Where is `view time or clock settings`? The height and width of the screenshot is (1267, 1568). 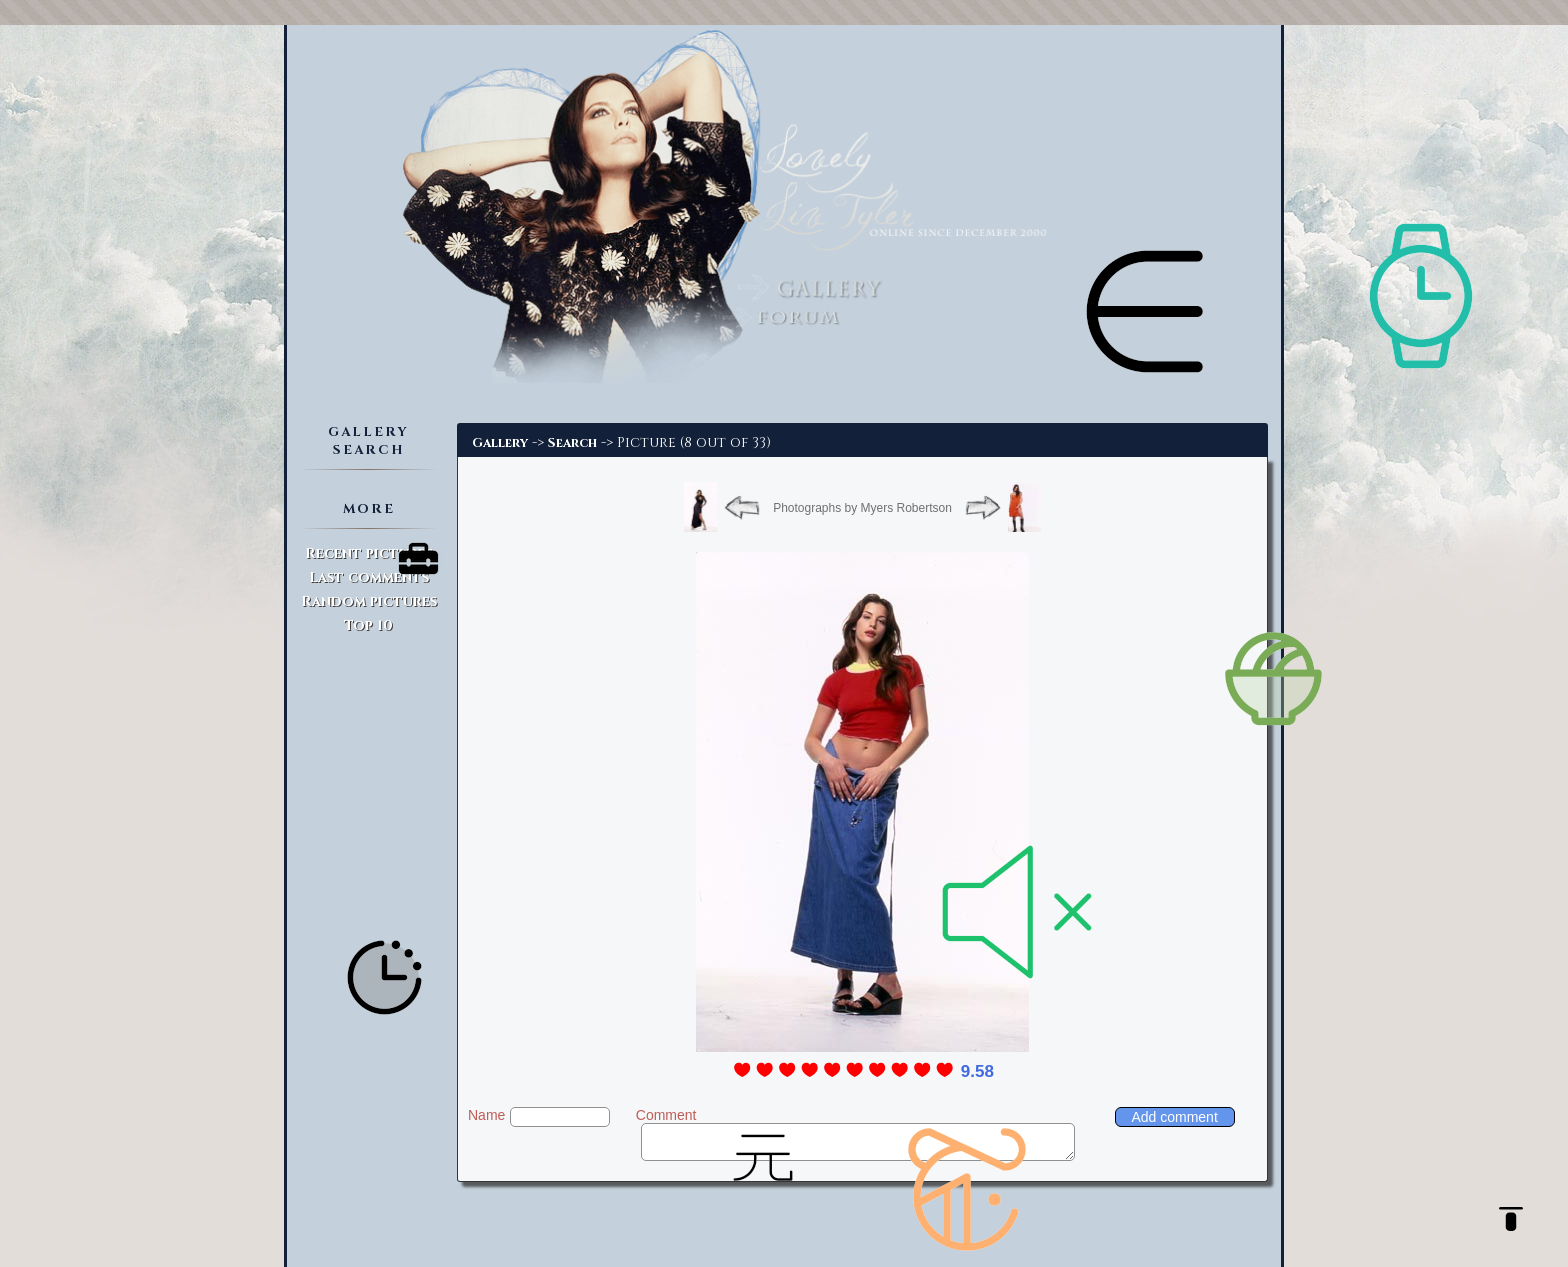 view time or clock settings is located at coordinates (1421, 296).